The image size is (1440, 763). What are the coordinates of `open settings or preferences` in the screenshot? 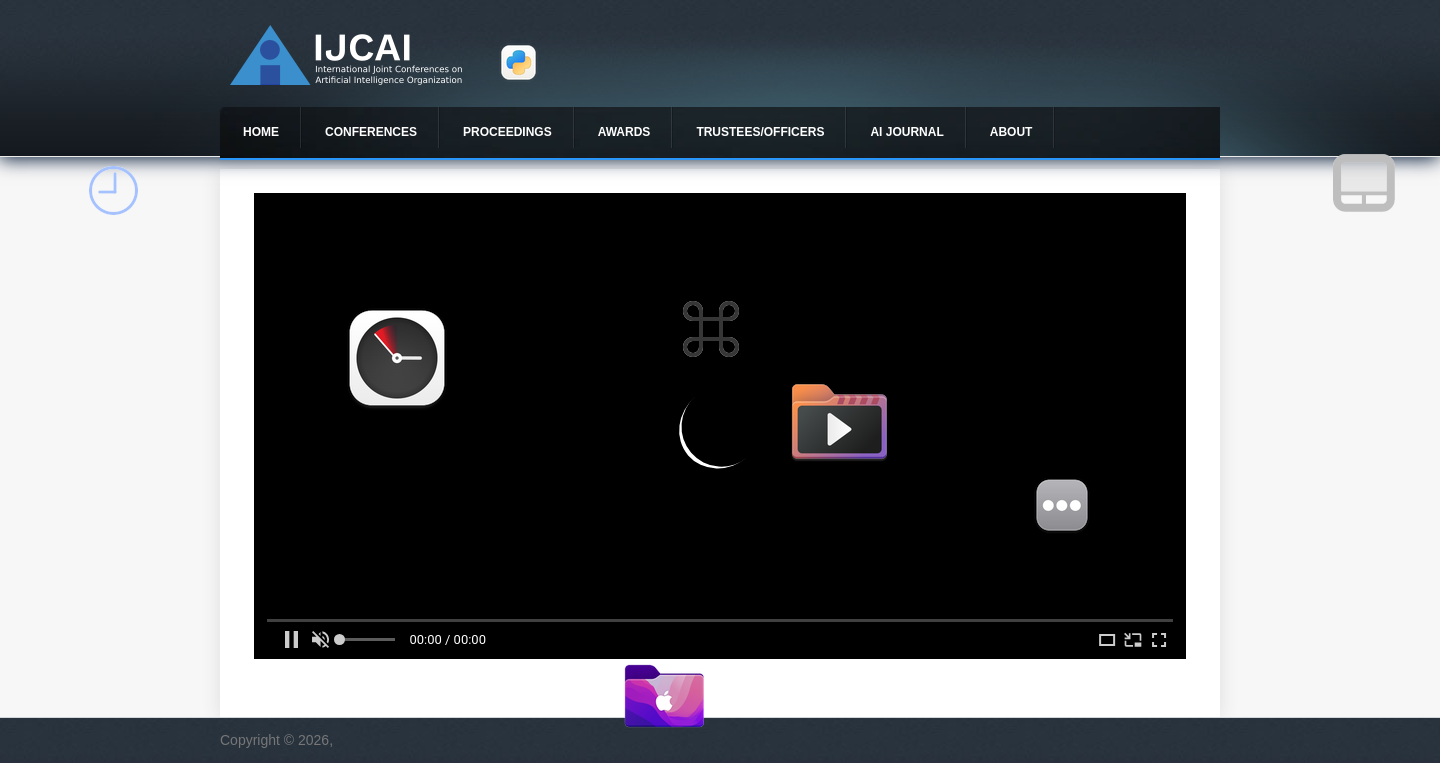 It's located at (1062, 506).